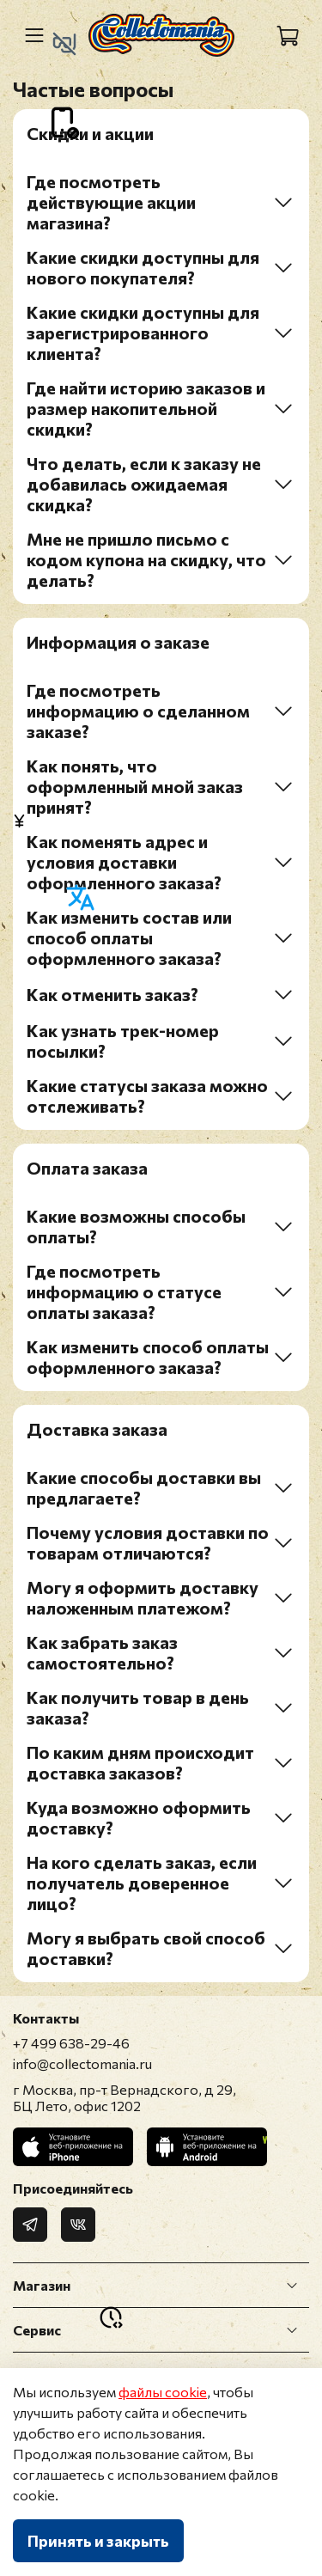 The width and height of the screenshot is (322, 2576). Describe the element at coordinates (111, 2317) in the screenshot. I see `view or edit scheduled code execution` at that location.